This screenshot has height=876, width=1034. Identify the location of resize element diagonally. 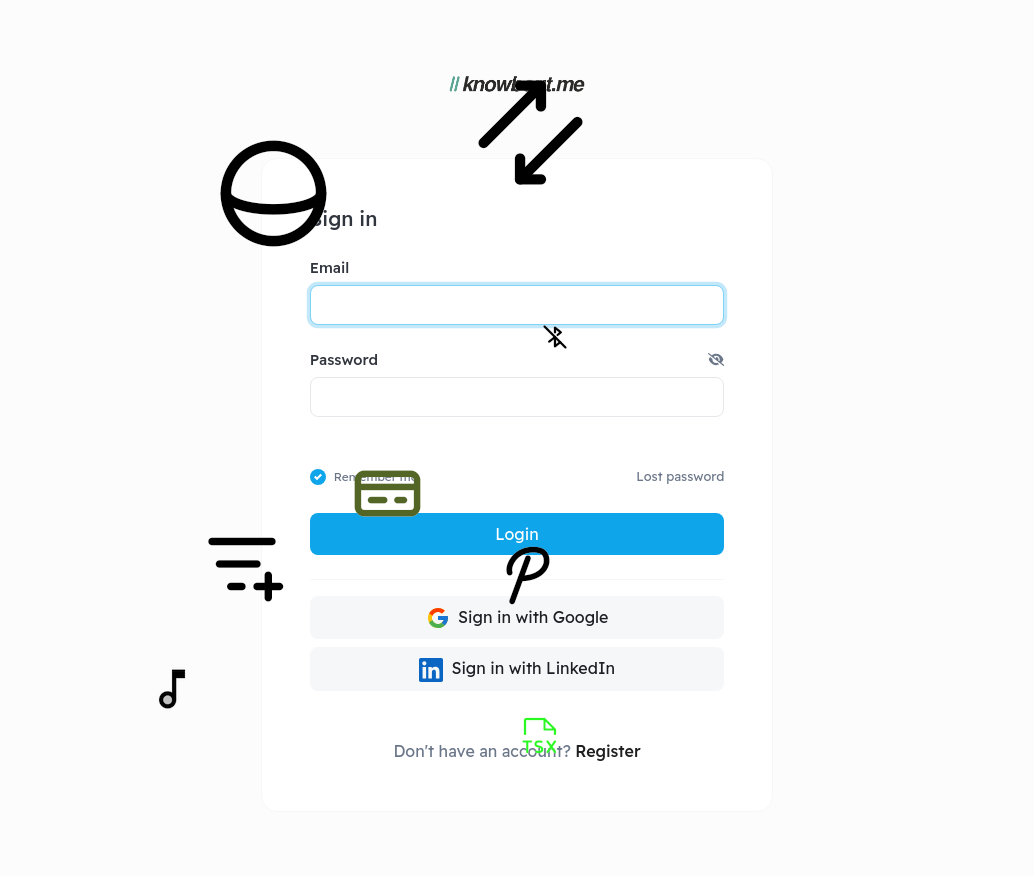
(530, 132).